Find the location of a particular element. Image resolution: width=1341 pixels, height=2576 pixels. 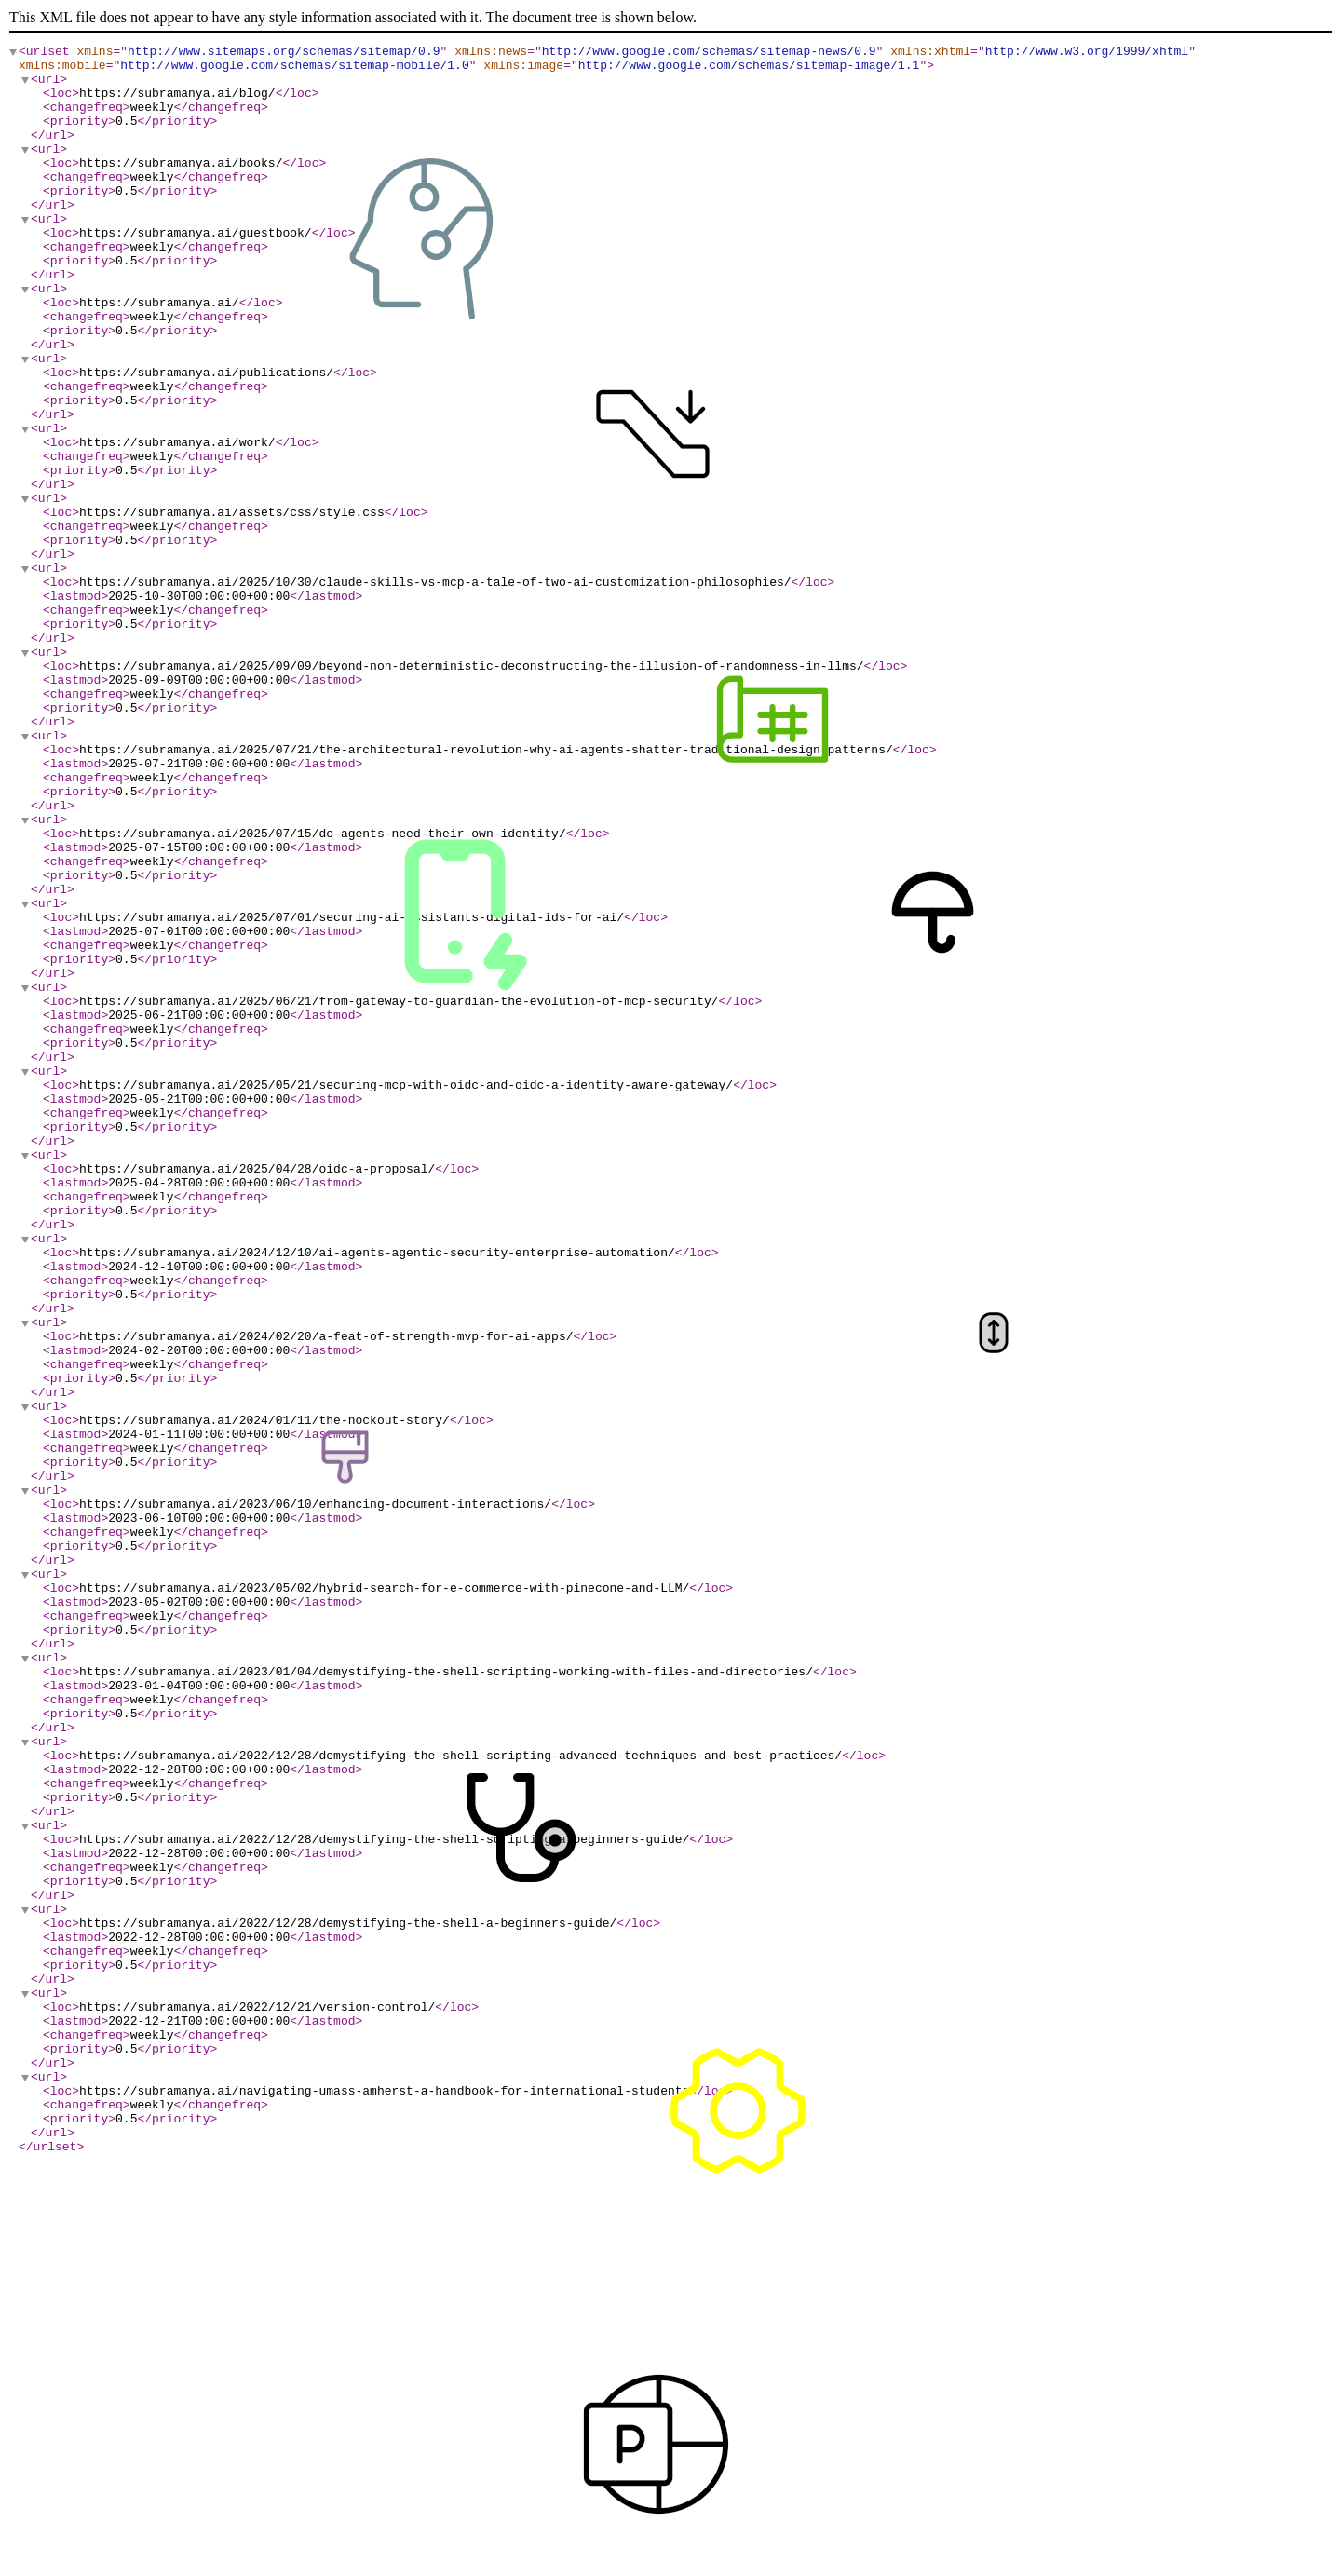

open Microsoft PowerPoint is located at coordinates (653, 2444).